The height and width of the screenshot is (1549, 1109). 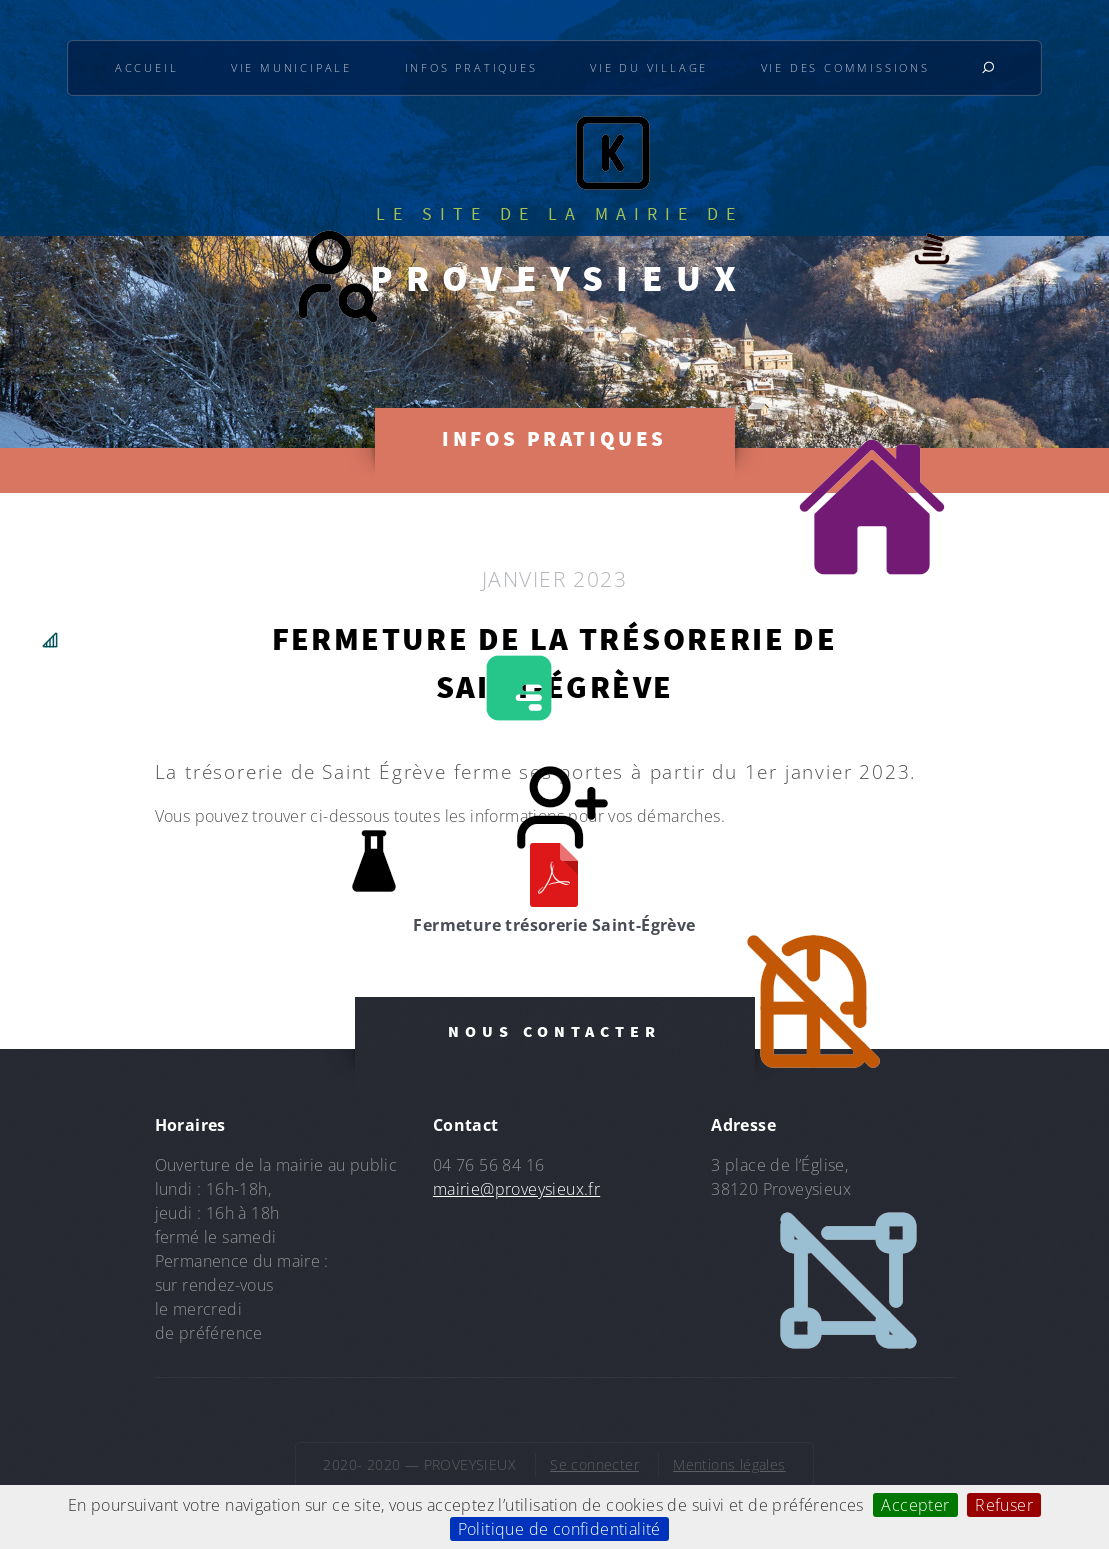 What do you see at coordinates (329, 274) in the screenshot?
I see `search for a user or contact` at bounding box center [329, 274].